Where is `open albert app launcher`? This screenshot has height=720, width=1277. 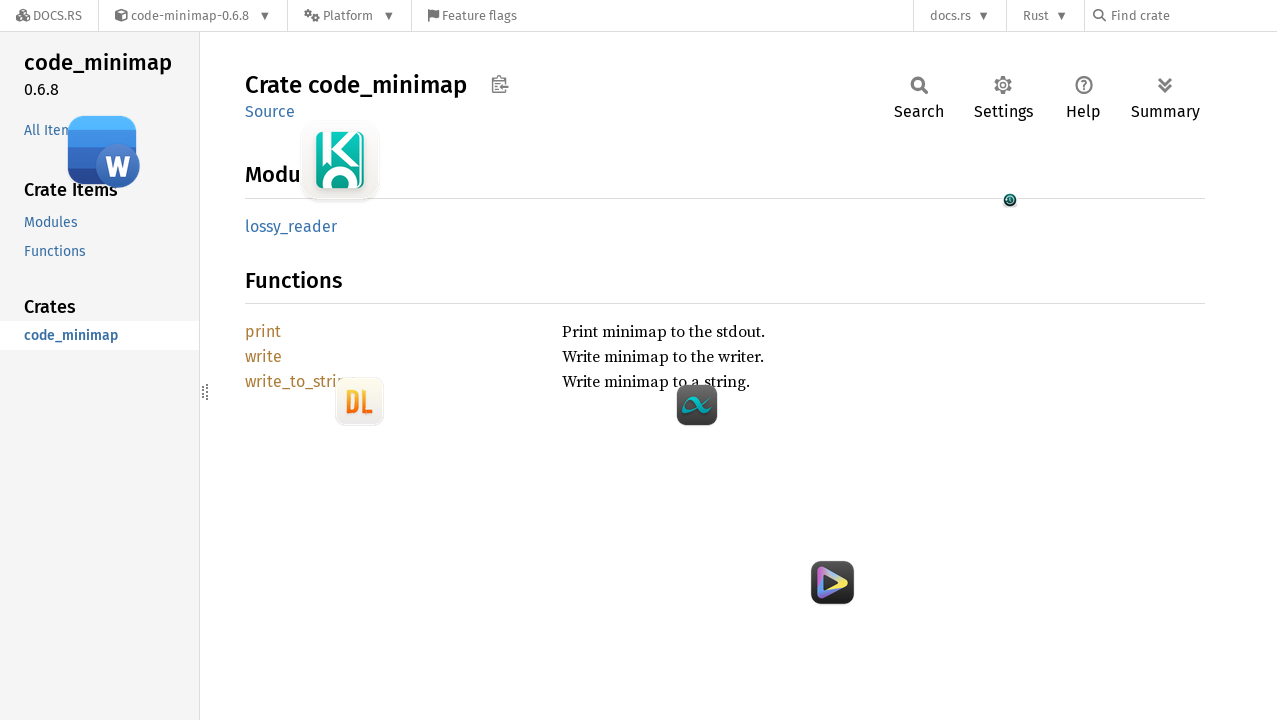 open albert app launcher is located at coordinates (697, 405).